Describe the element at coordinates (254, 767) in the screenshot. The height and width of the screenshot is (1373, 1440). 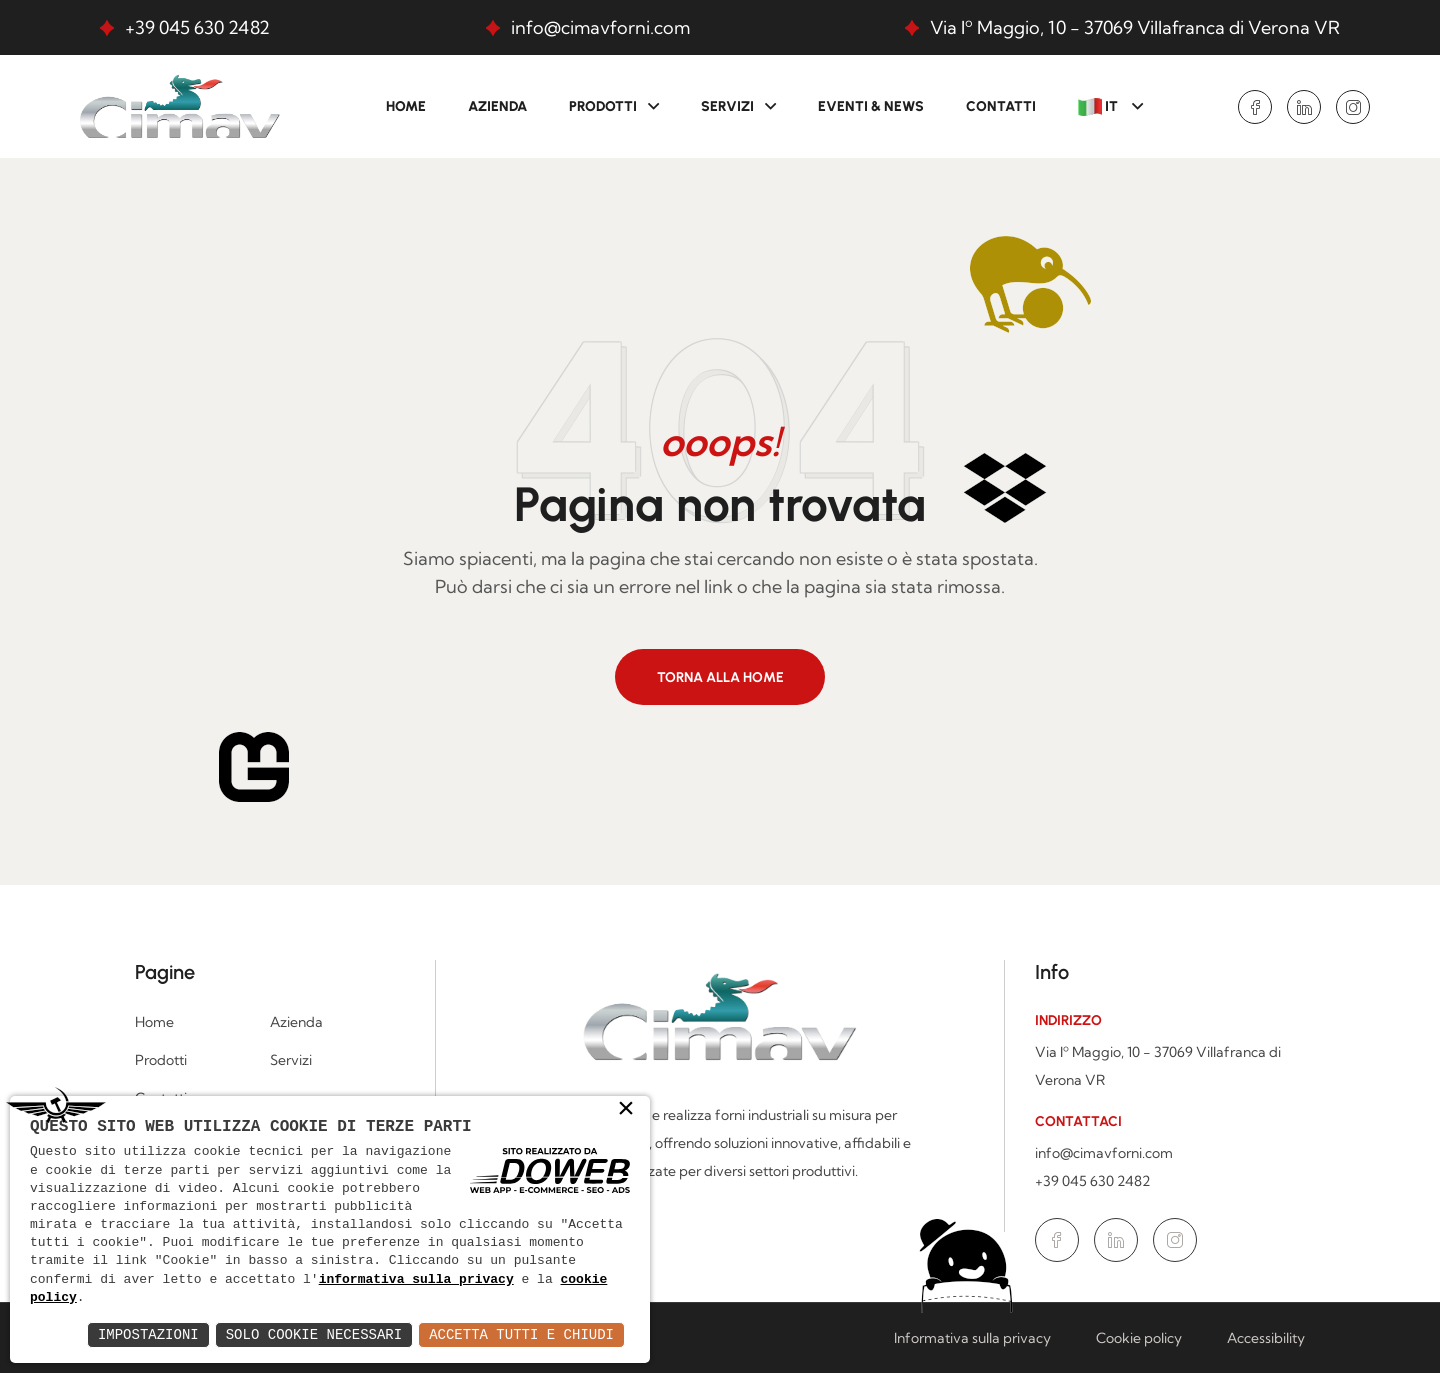
I see `MonoGame framework logo` at that location.